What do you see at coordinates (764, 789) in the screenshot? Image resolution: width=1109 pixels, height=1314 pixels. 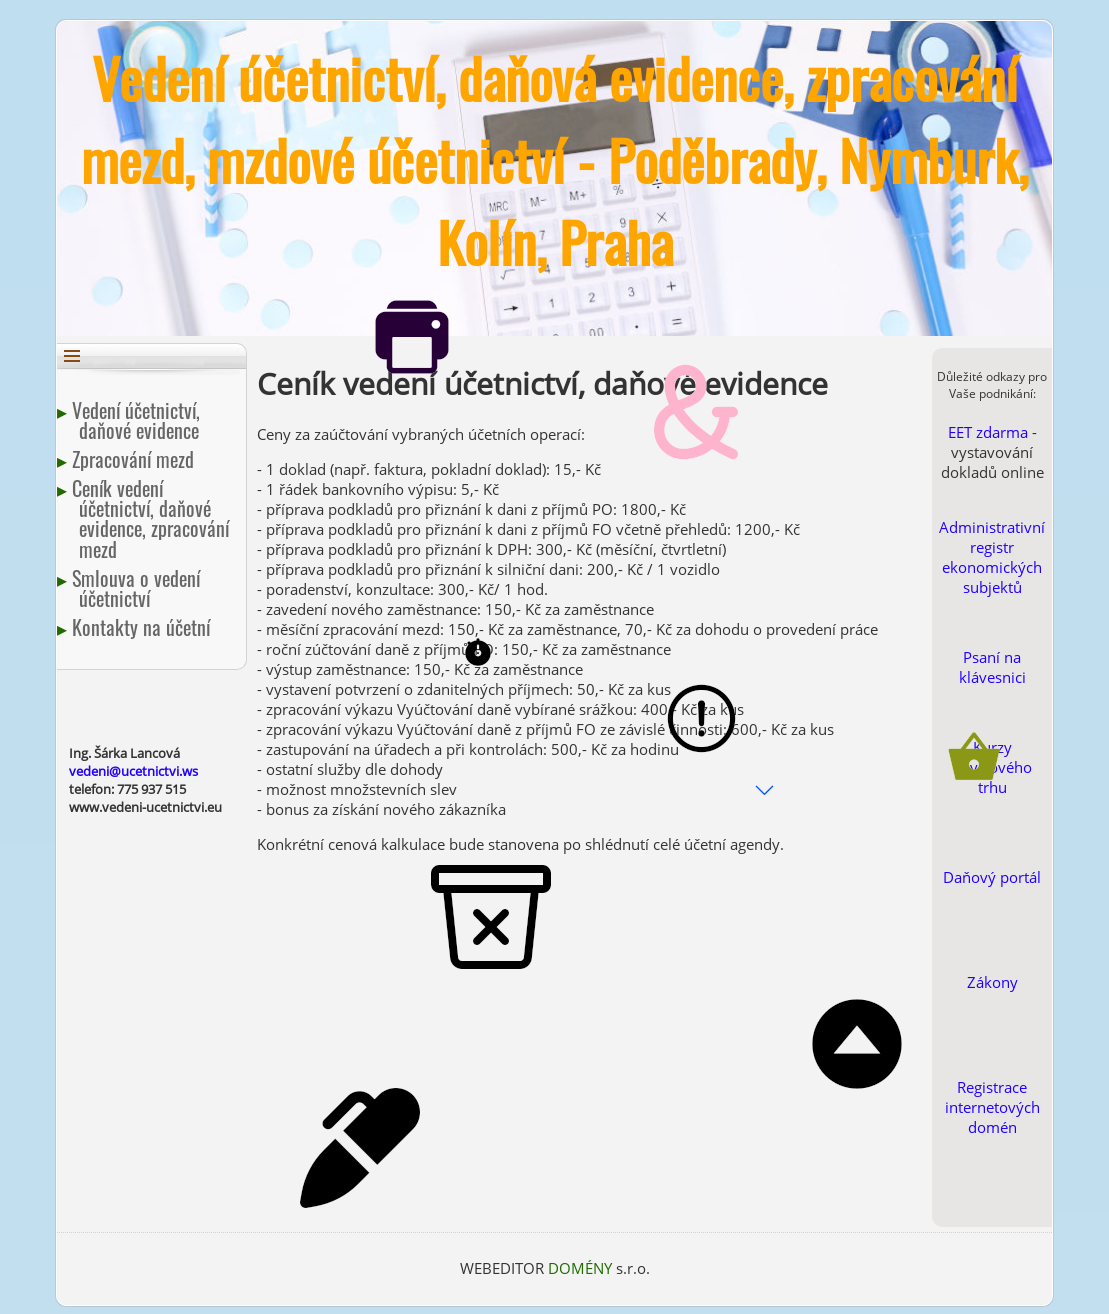 I see `expand a collapsed section or dropdown menu` at bounding box center [764, 789].